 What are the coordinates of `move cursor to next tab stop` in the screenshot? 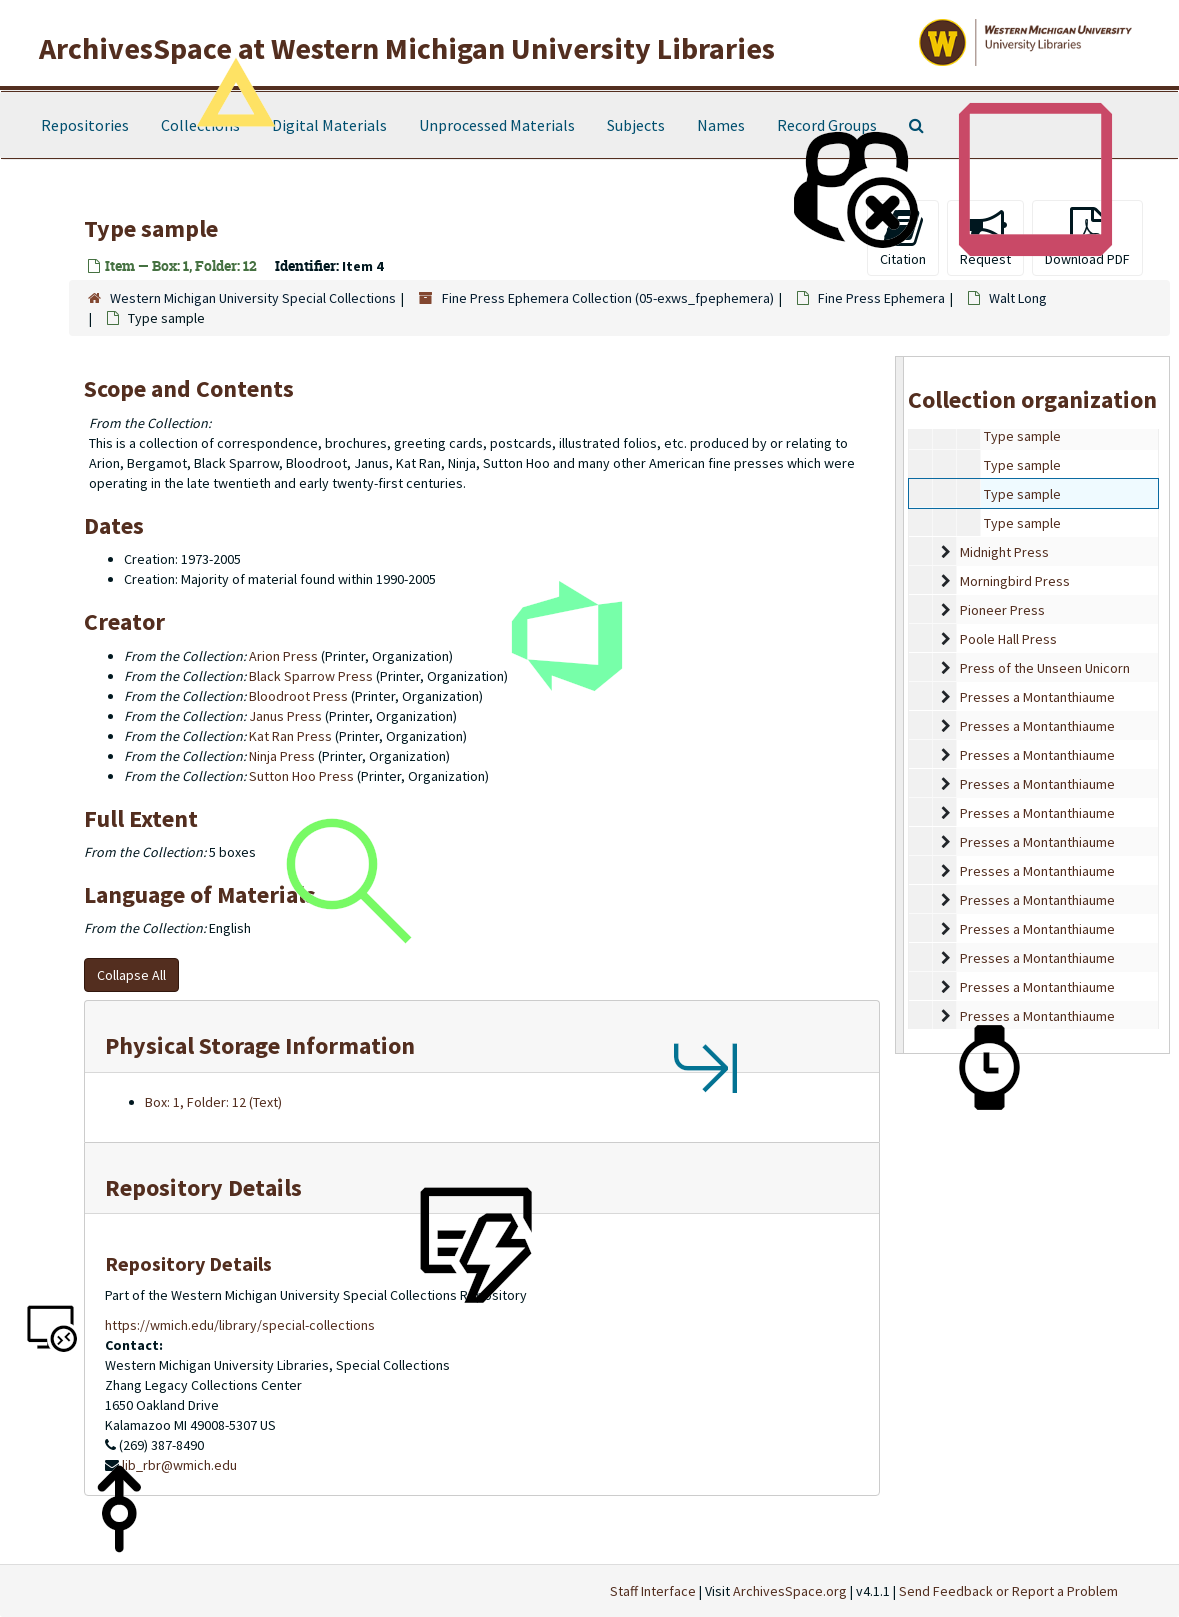 It's located at (701, 1066).